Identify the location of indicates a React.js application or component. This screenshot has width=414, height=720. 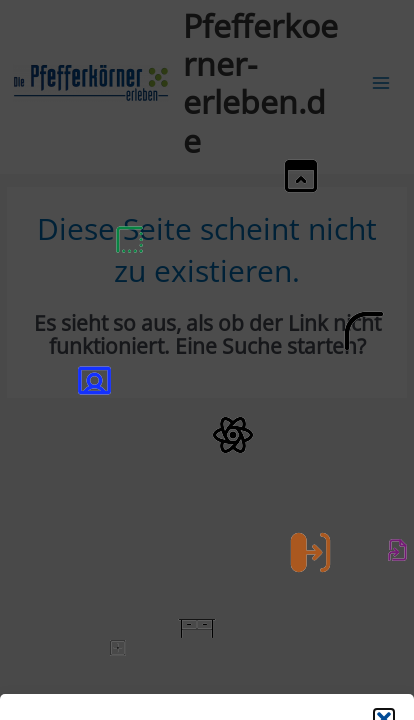
(233, 435).